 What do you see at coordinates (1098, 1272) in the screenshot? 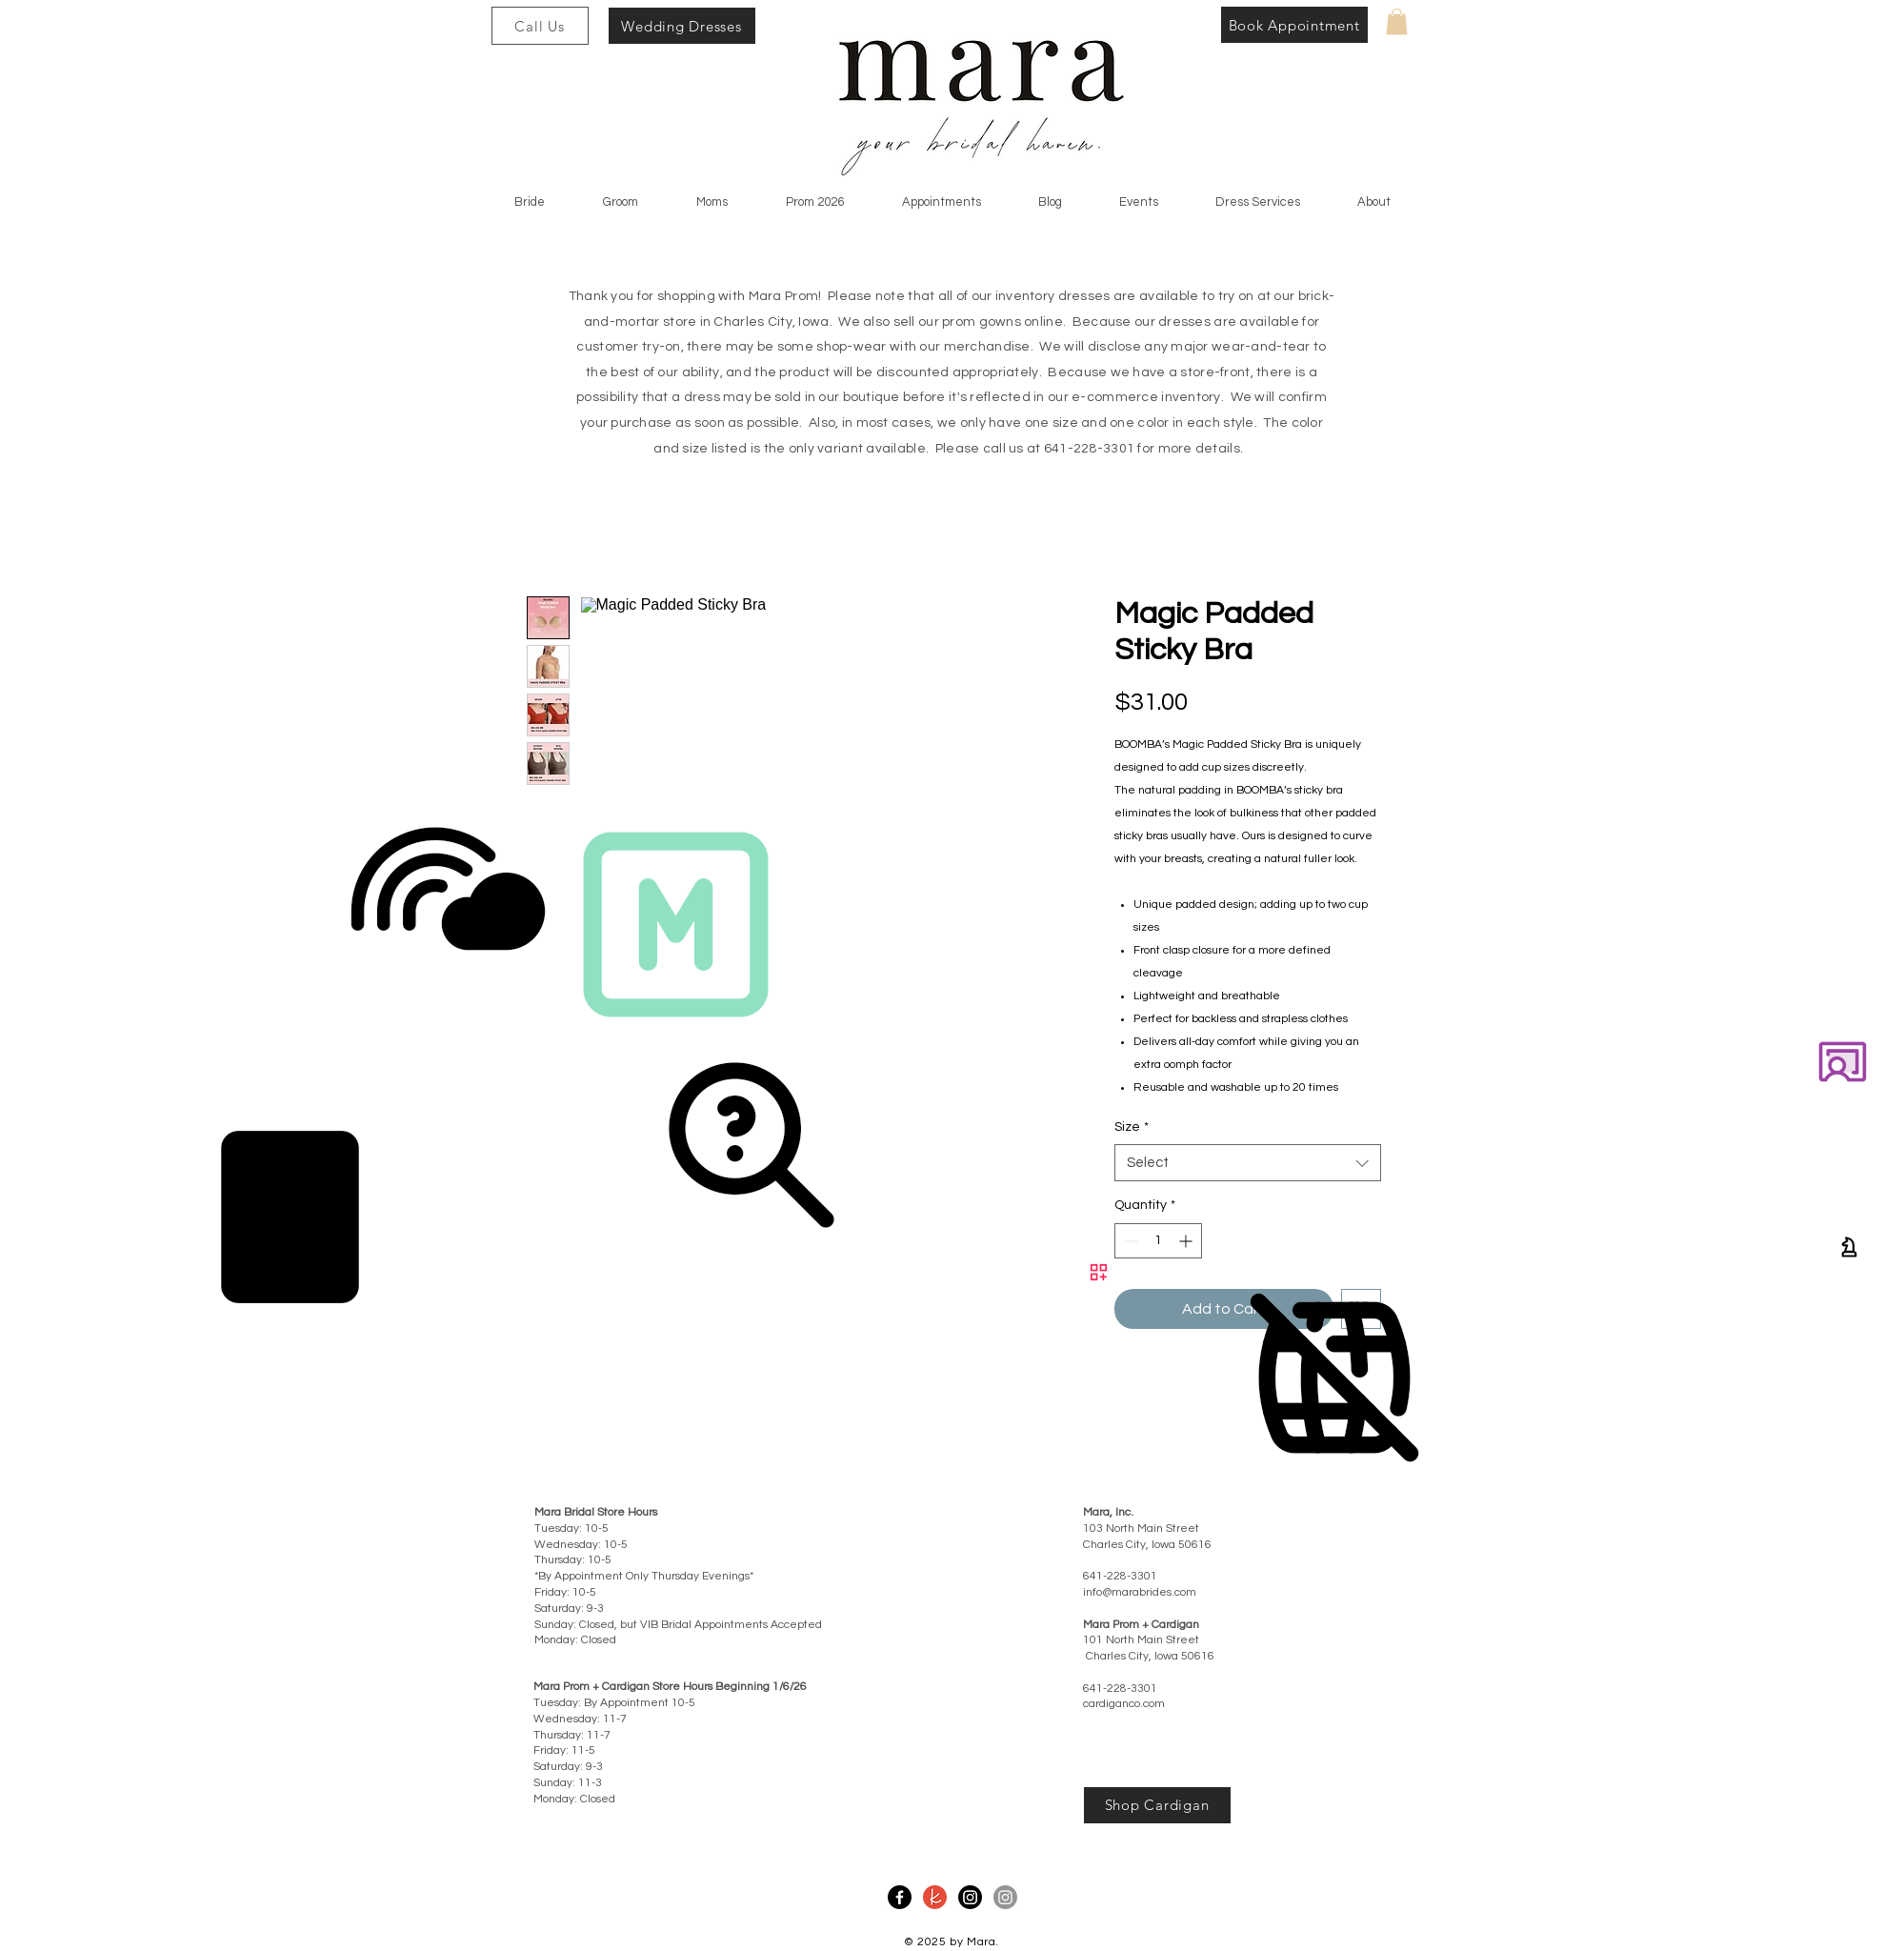
I see `add a new category` at bounding box center [1098, 1272].